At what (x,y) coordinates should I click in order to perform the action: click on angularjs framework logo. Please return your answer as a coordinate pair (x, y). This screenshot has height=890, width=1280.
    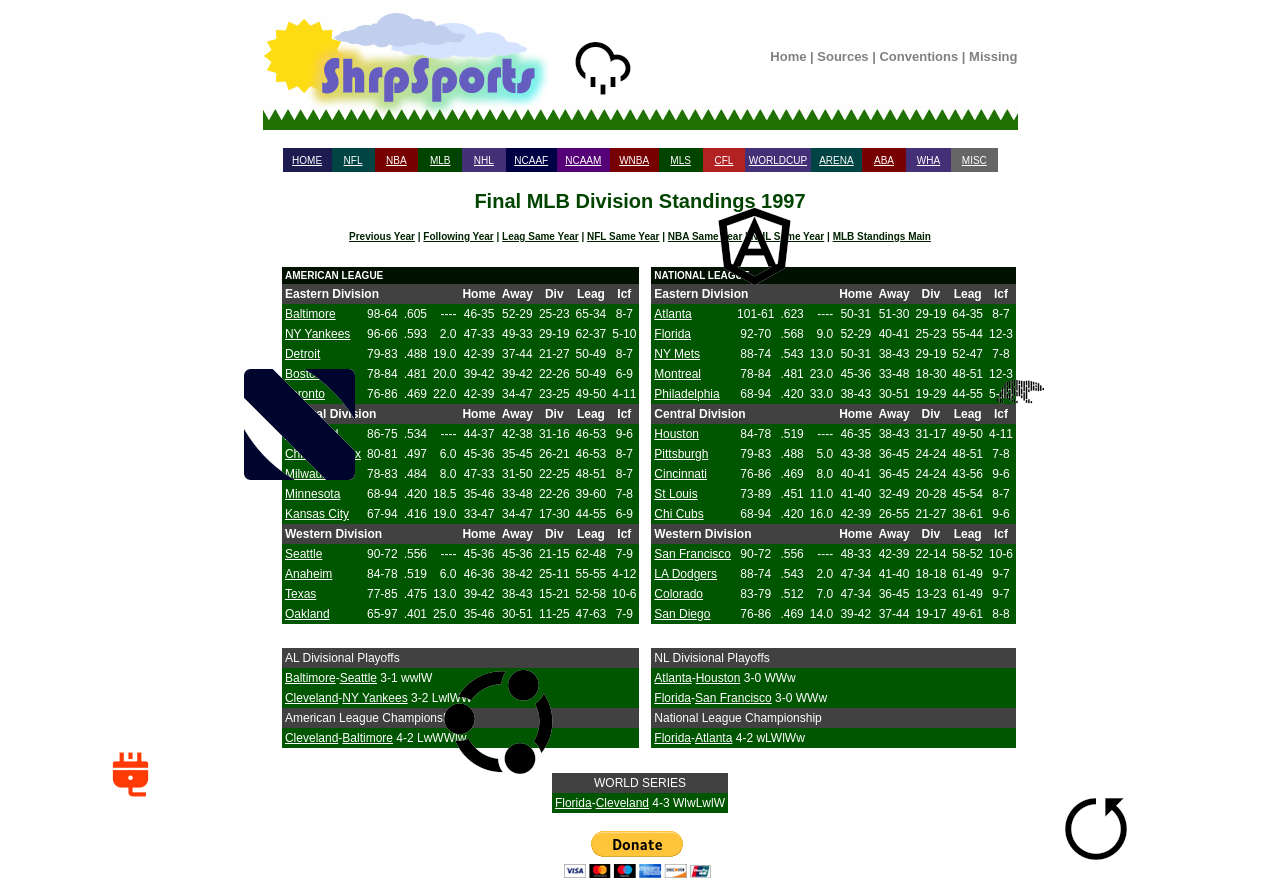
    Looking at the image, I should click on (754, 246).